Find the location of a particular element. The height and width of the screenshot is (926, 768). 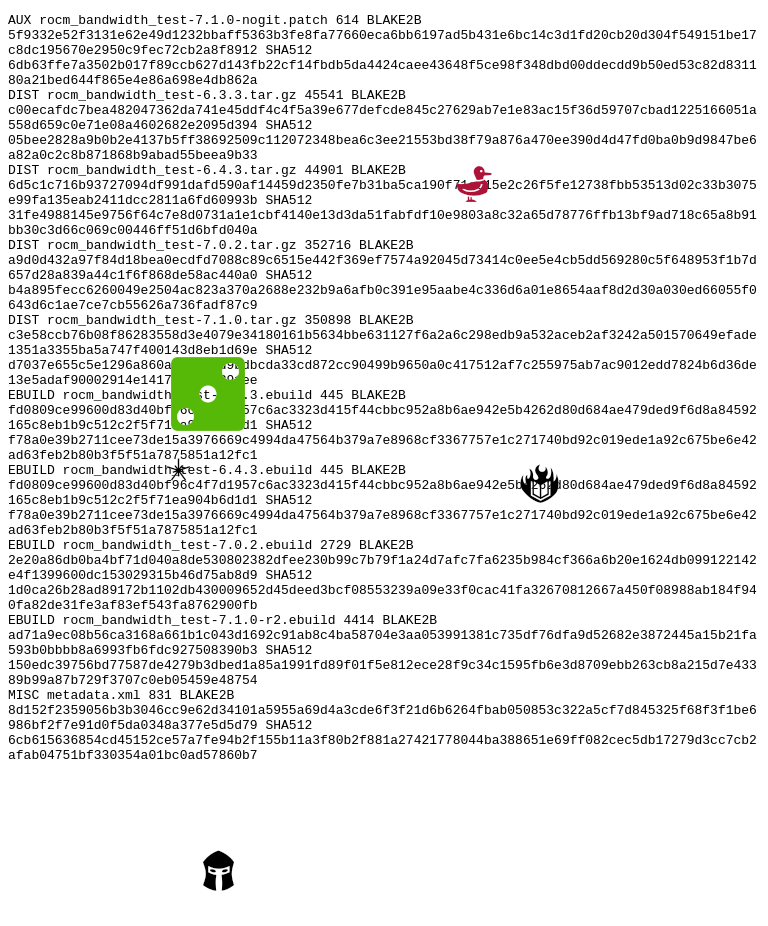

roll the dice or randomize is located at coordinates (208, 394).